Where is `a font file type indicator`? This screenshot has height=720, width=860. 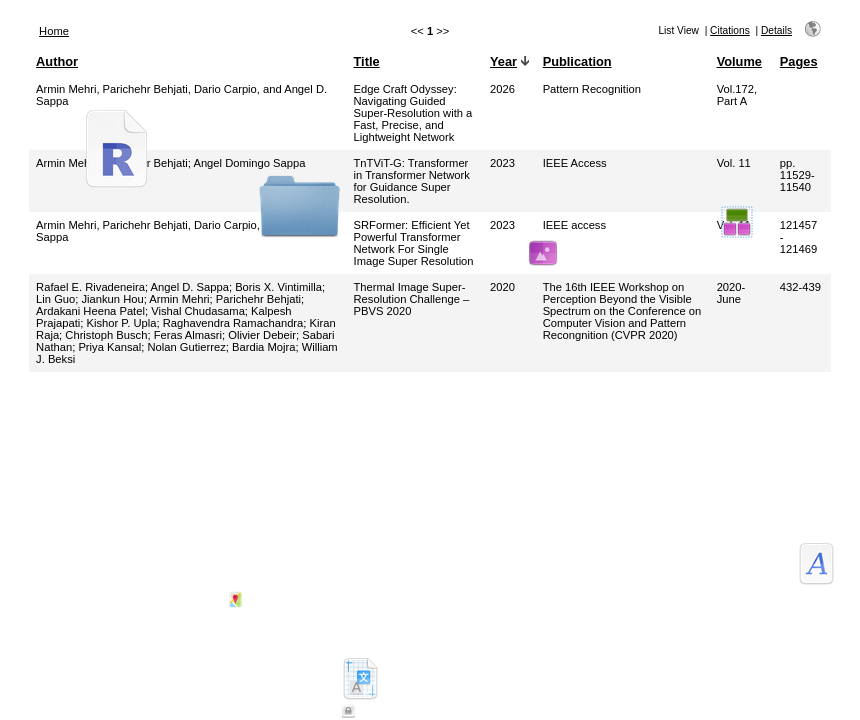
a font file type indicator is located at coordinates (816, 563).